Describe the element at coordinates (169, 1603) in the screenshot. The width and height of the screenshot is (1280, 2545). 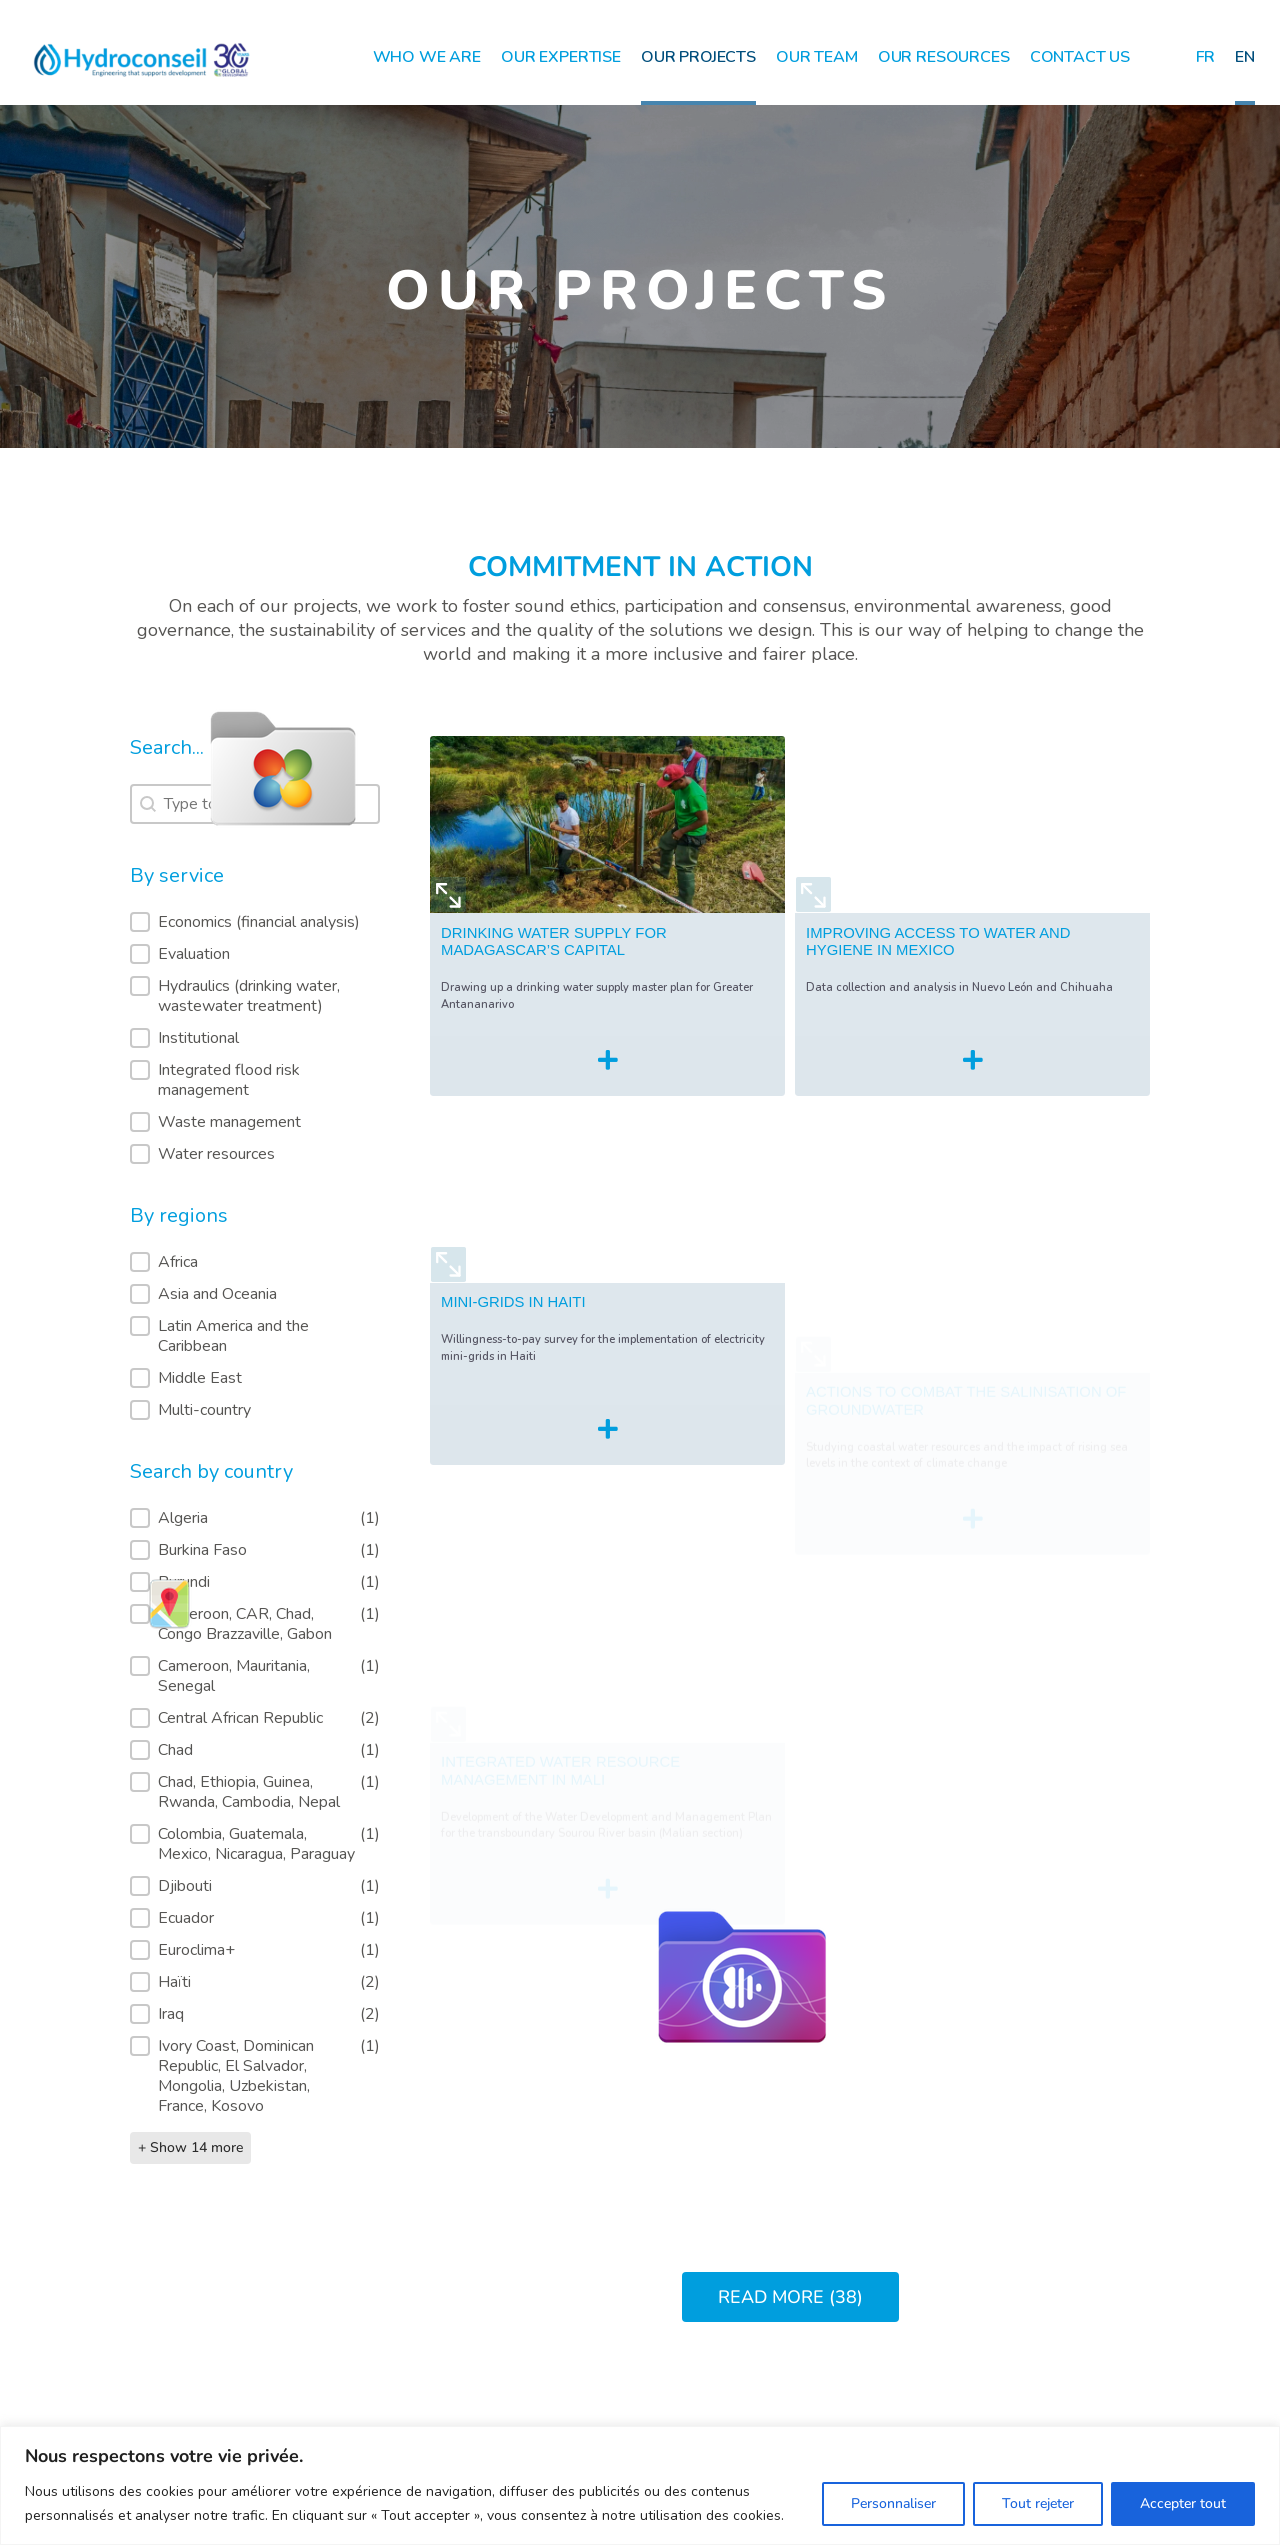
I see `a gpx file containing gps route or track data` at that location.